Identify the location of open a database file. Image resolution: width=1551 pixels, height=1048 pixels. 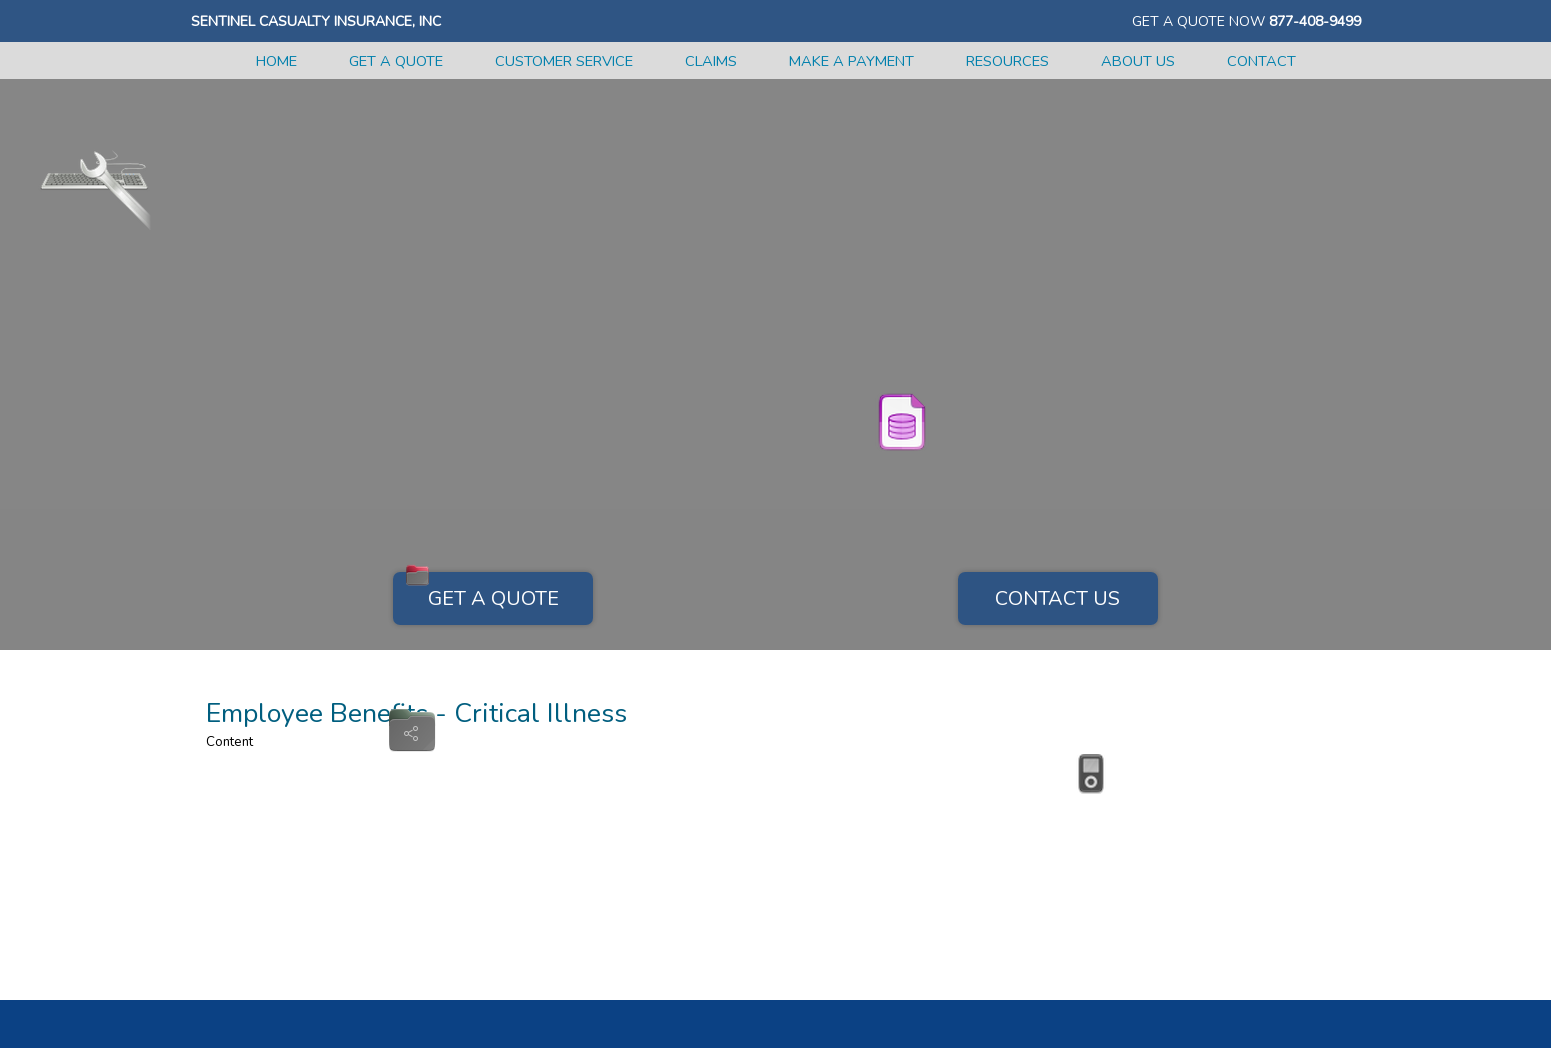
(902, 422).